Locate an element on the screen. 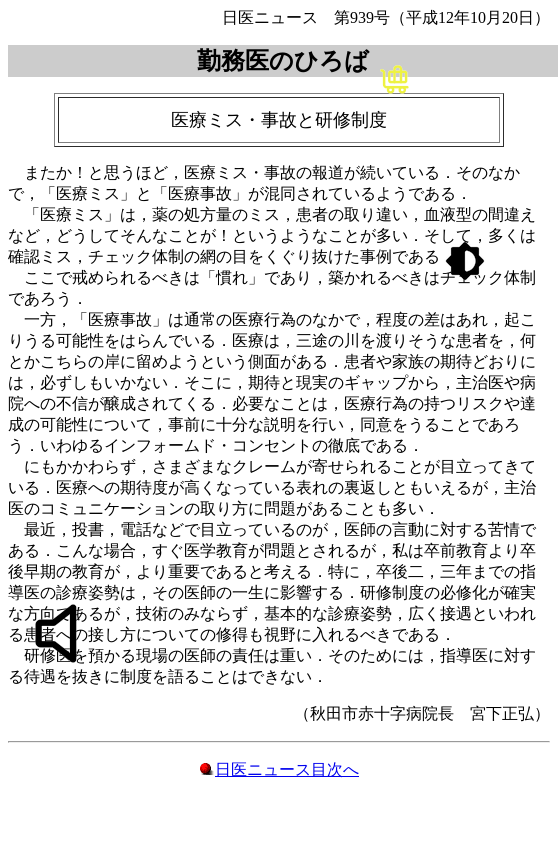  baggage claim area indicator is located at coordinates (394, 79).